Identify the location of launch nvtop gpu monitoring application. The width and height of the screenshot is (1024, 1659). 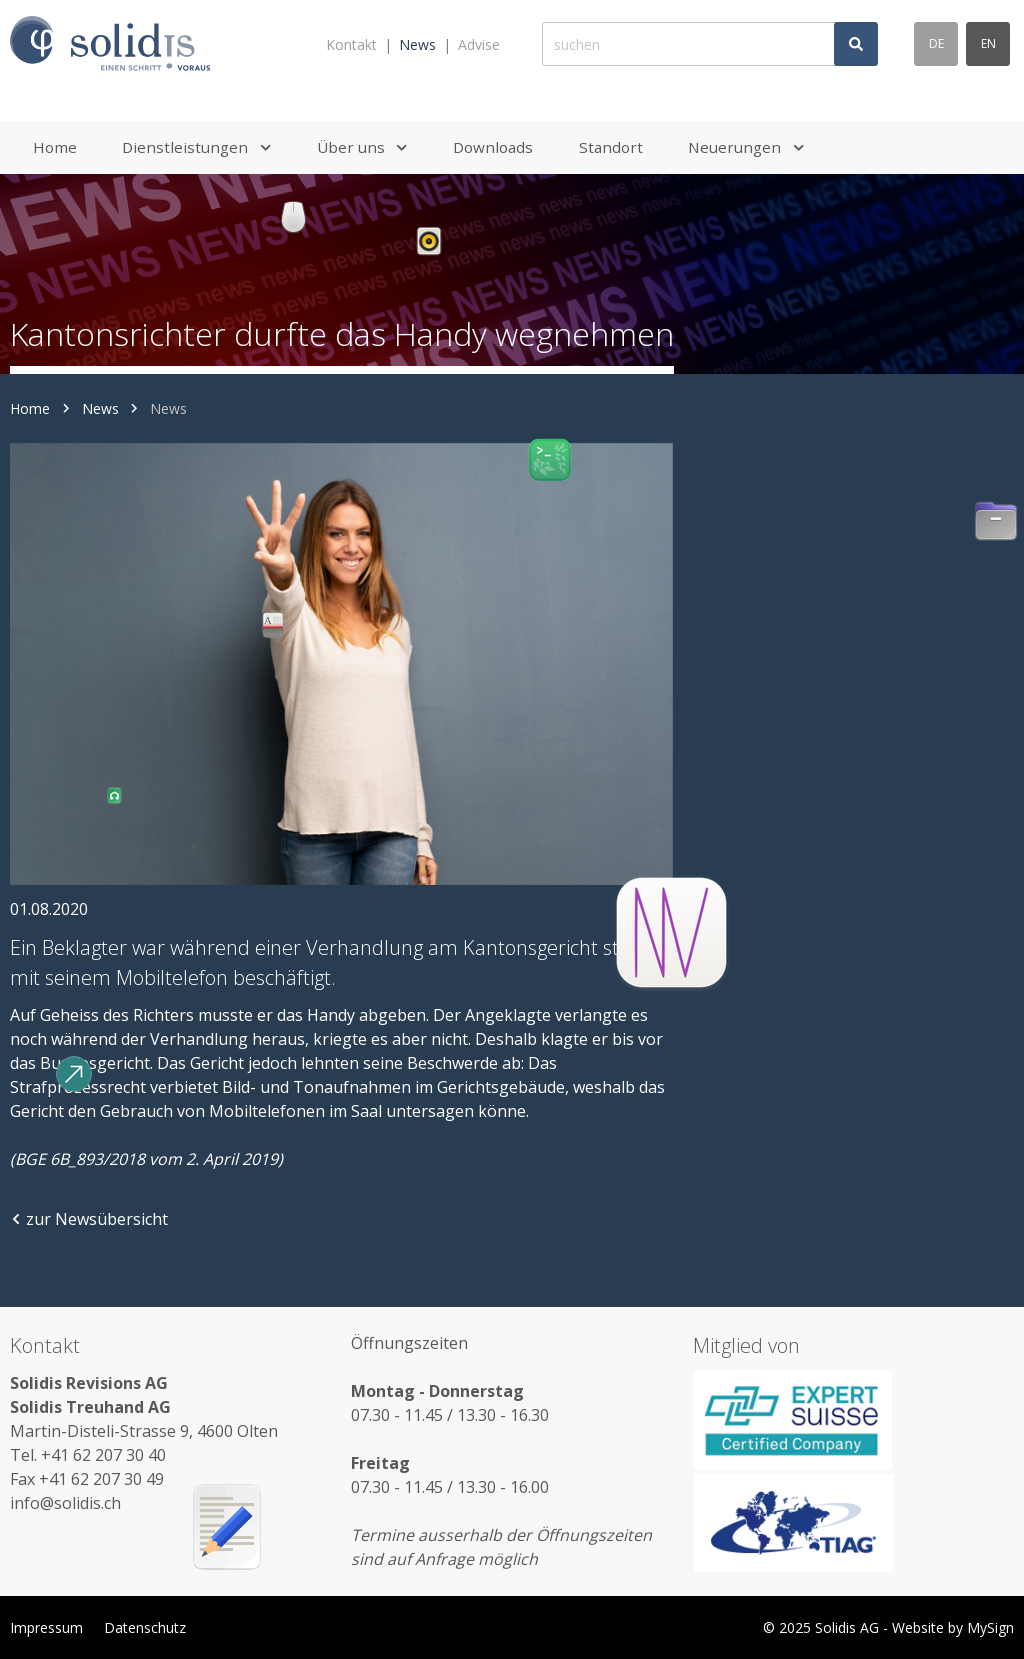
(671, 932).